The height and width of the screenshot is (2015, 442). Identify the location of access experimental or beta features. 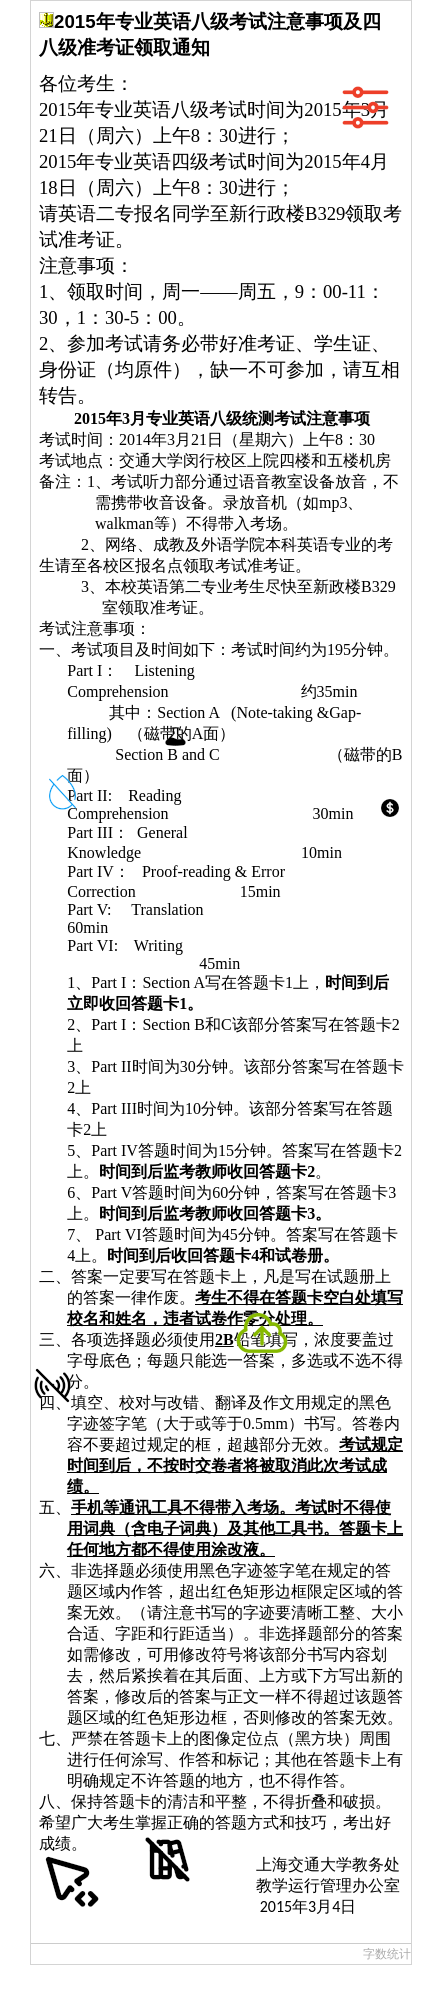
(175, 736).